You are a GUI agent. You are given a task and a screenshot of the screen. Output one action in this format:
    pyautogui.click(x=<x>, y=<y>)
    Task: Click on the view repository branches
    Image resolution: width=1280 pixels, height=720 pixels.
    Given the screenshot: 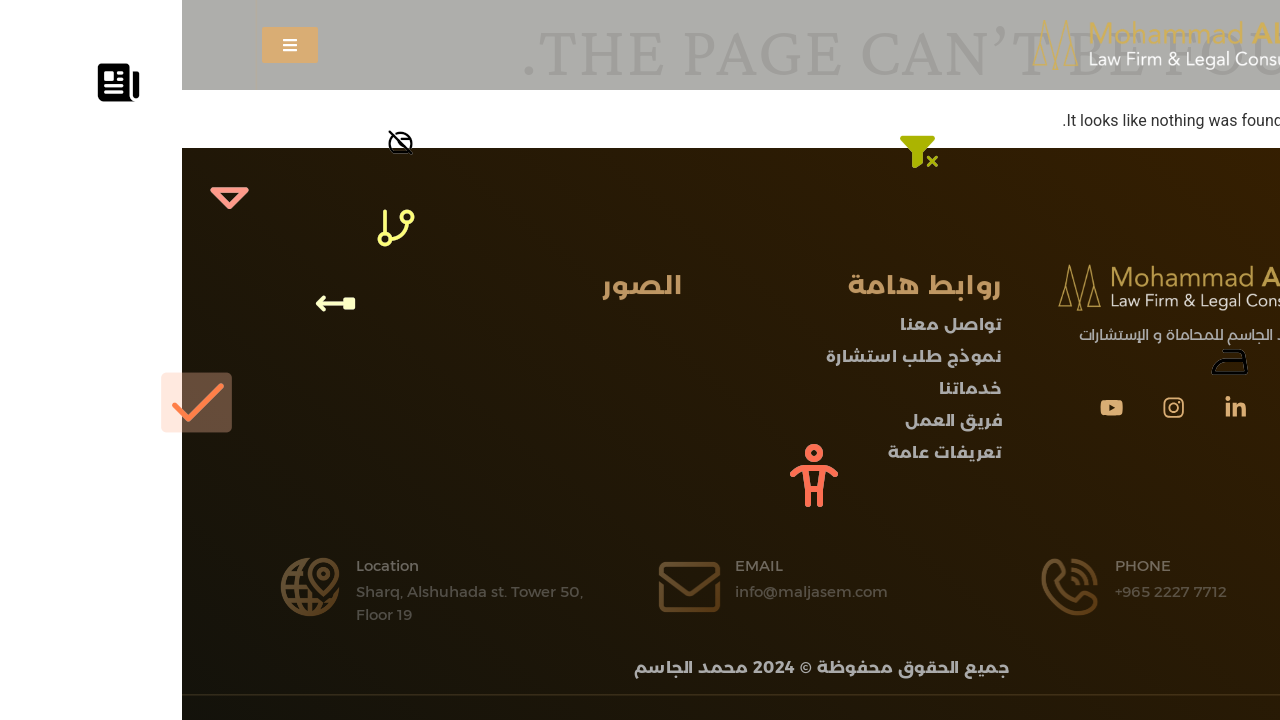 What is the action you would take?
    pyautogui.click(x=396, y=228)
    